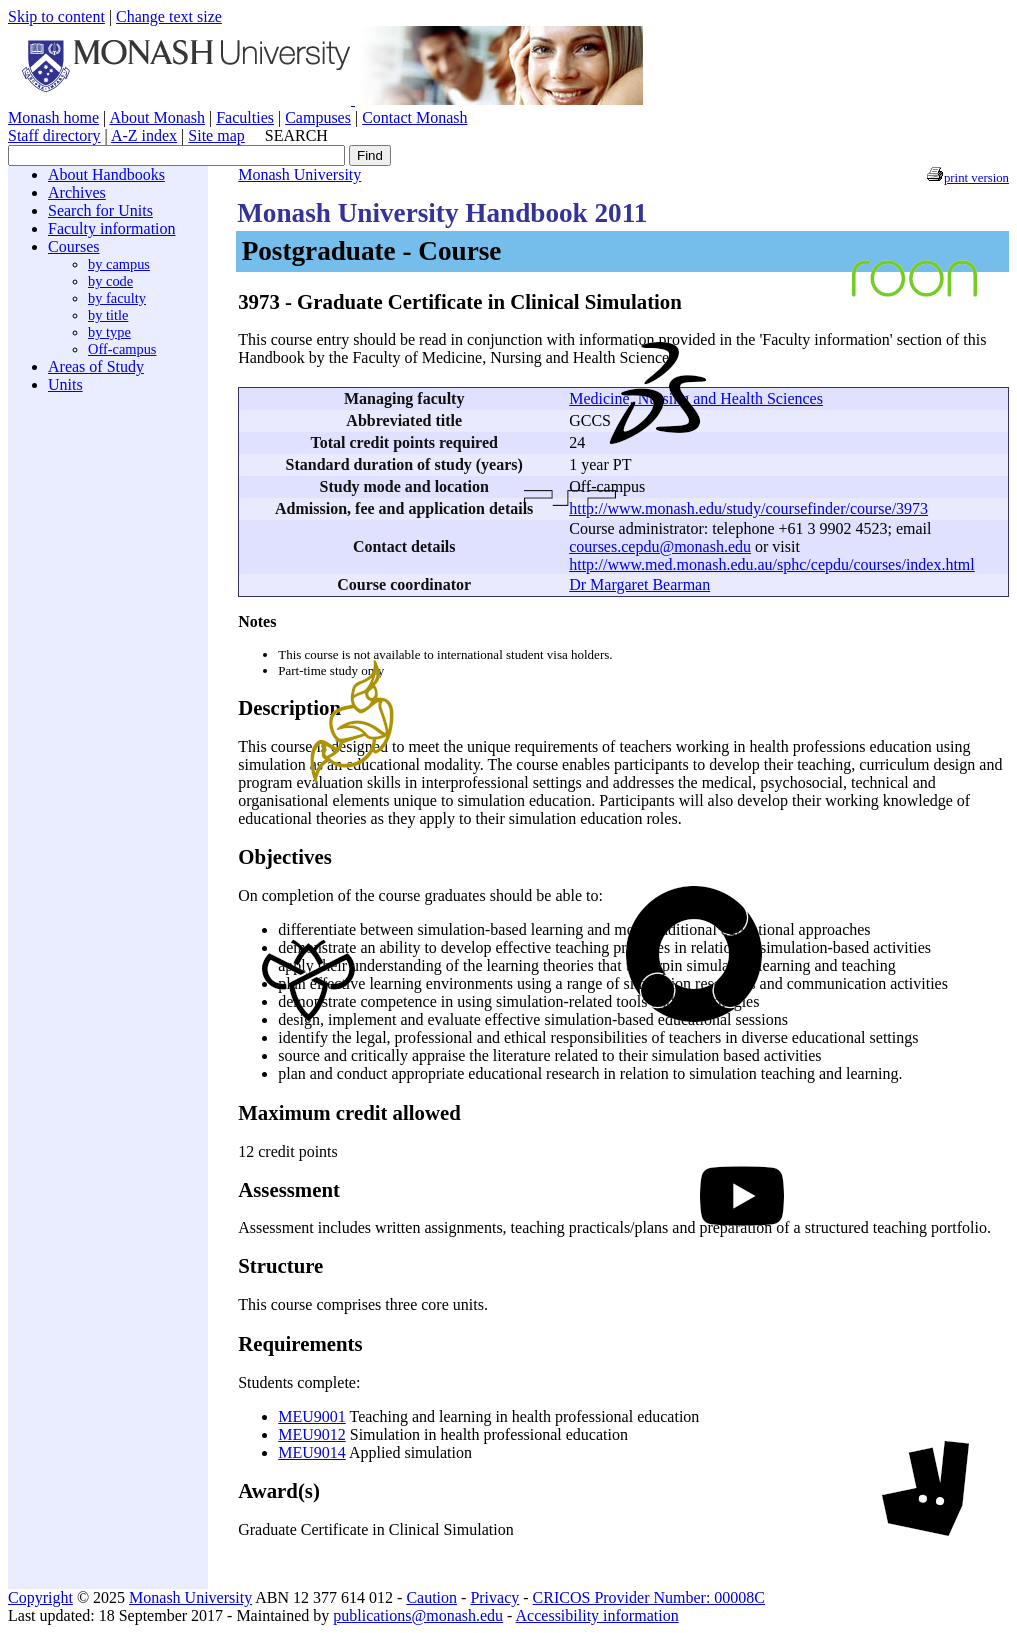 This screenshot has width=1017, height=1633. What do you see at coordinates (658, 393) in the screenshot?
I see `dassault systèmes company logo` at bounding box center [658, 393].